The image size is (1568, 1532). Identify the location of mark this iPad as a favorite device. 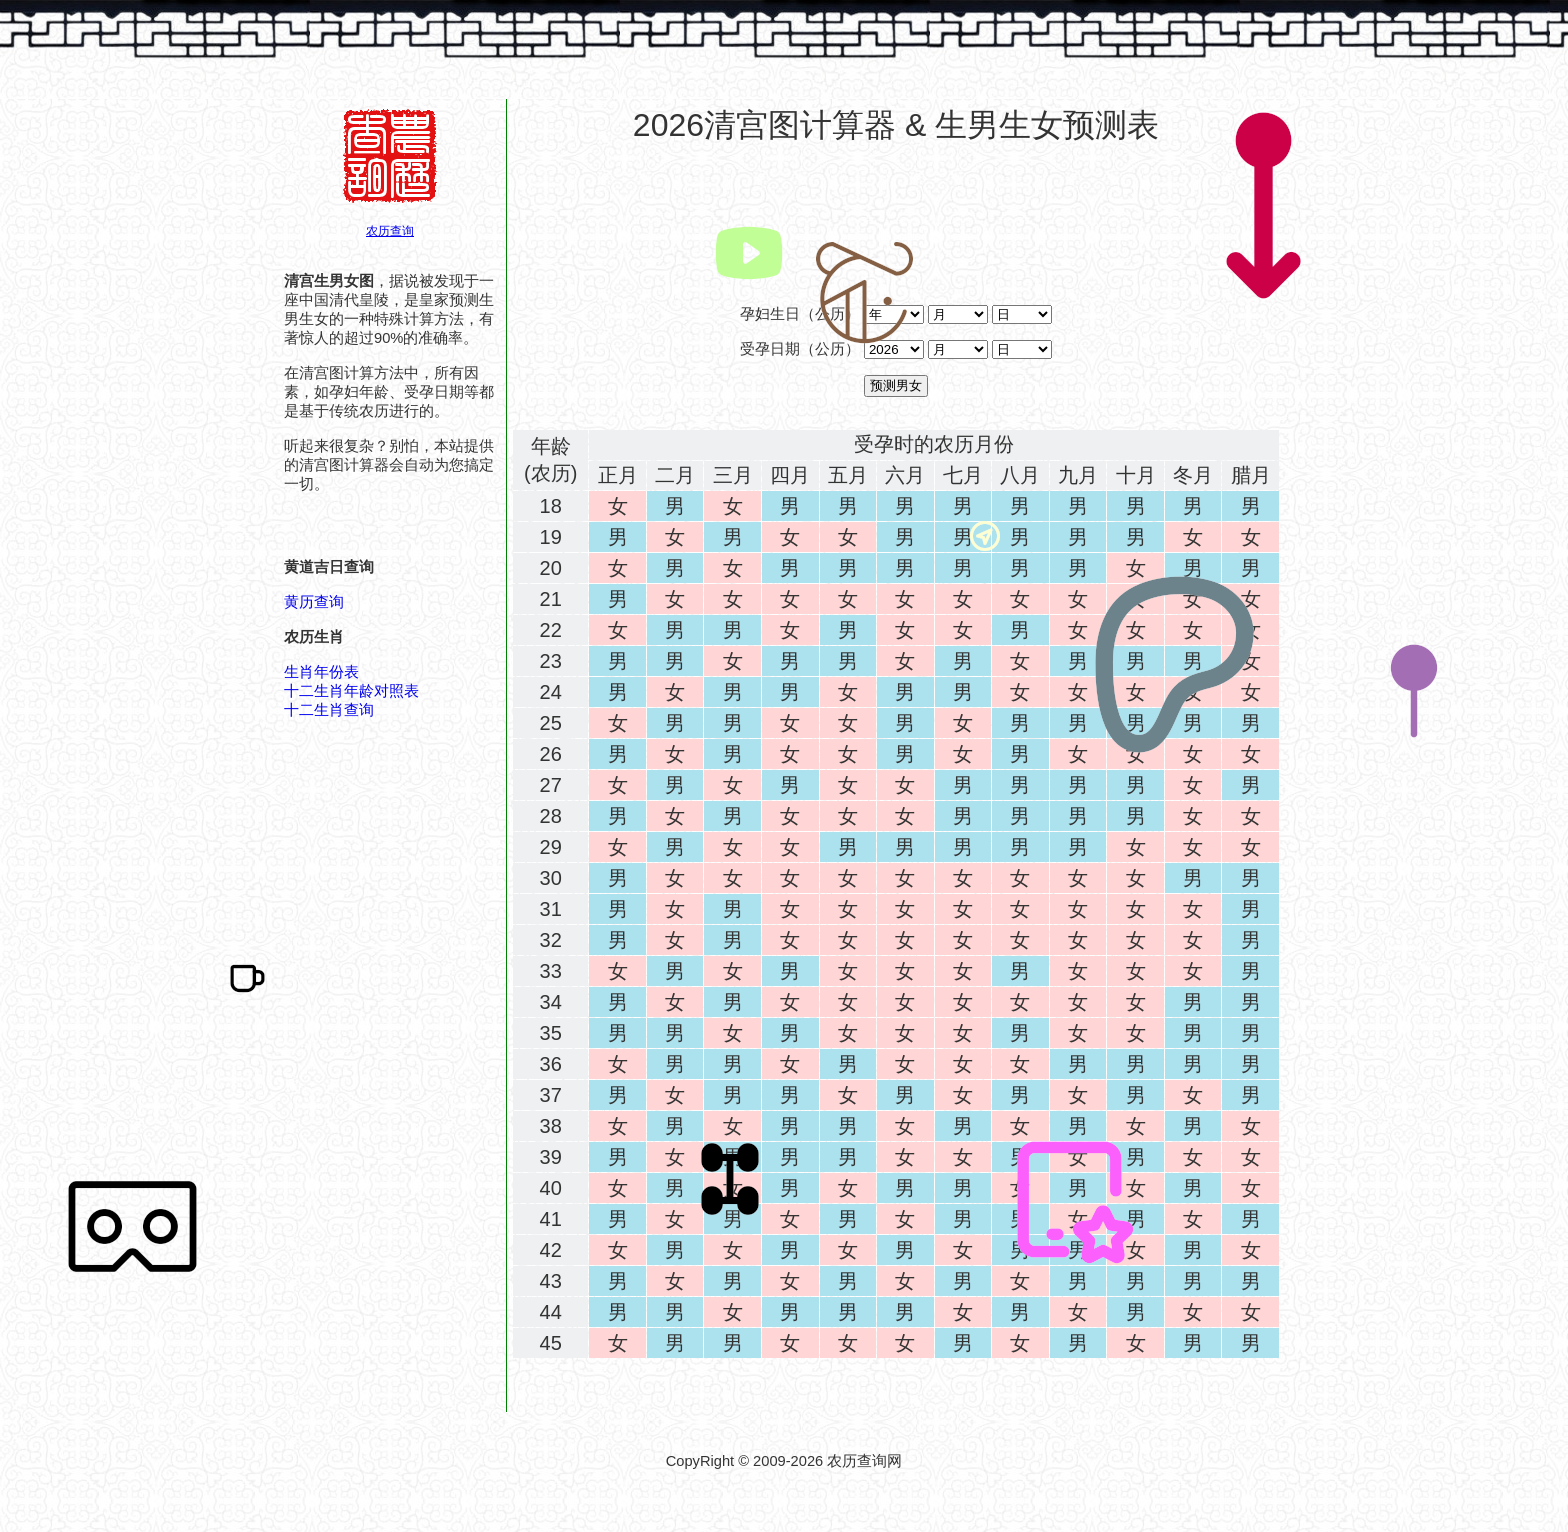
(1069, 1199).